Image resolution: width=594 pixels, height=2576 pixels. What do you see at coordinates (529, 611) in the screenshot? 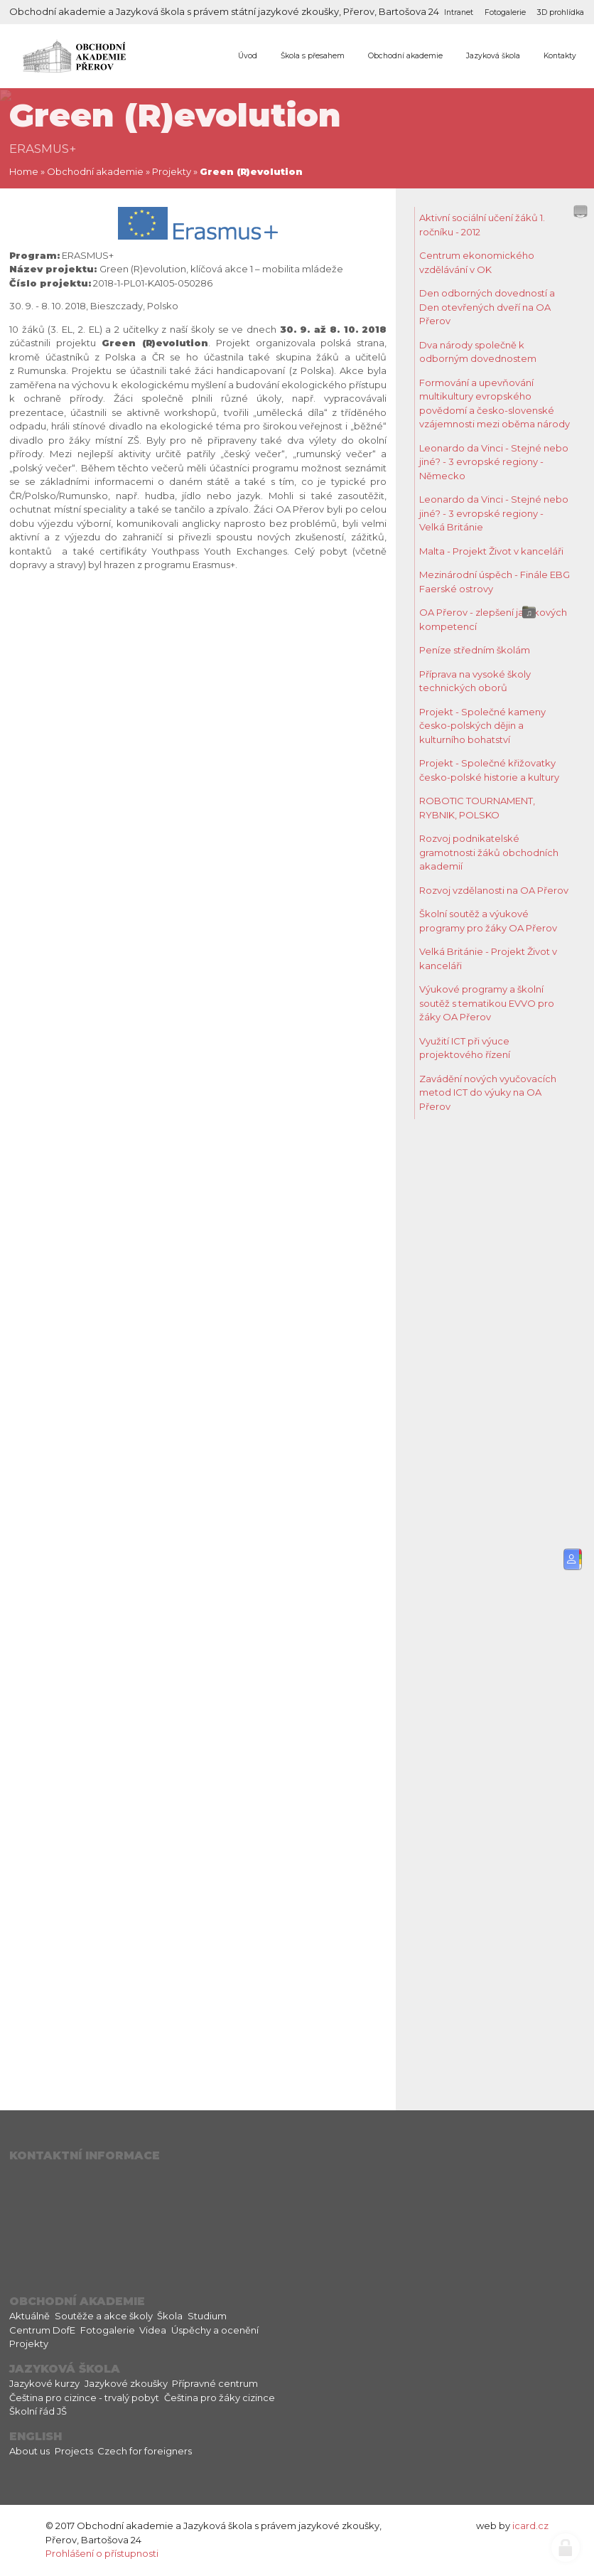
I see `open your music folder` at bounding box center [529, 611].